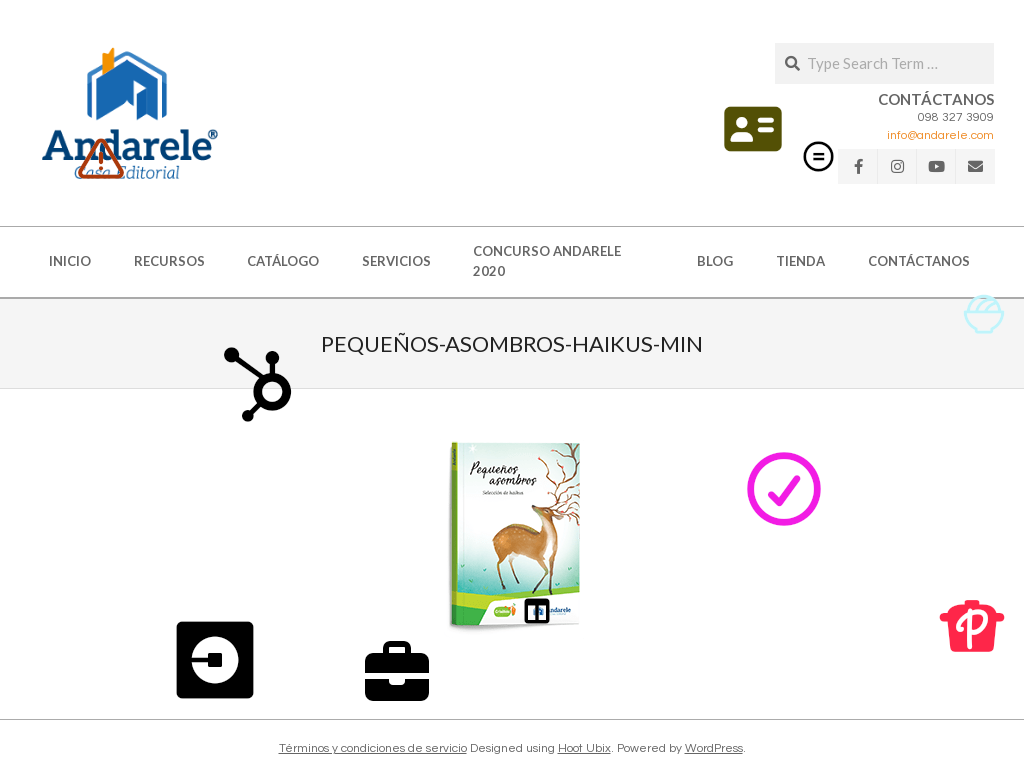 This screenshot has height=778, width=1024. What do you see at coordinates (784, 489) in the screenshot?
I see `confirms a completed action or task` at bounding box center [784, 489].